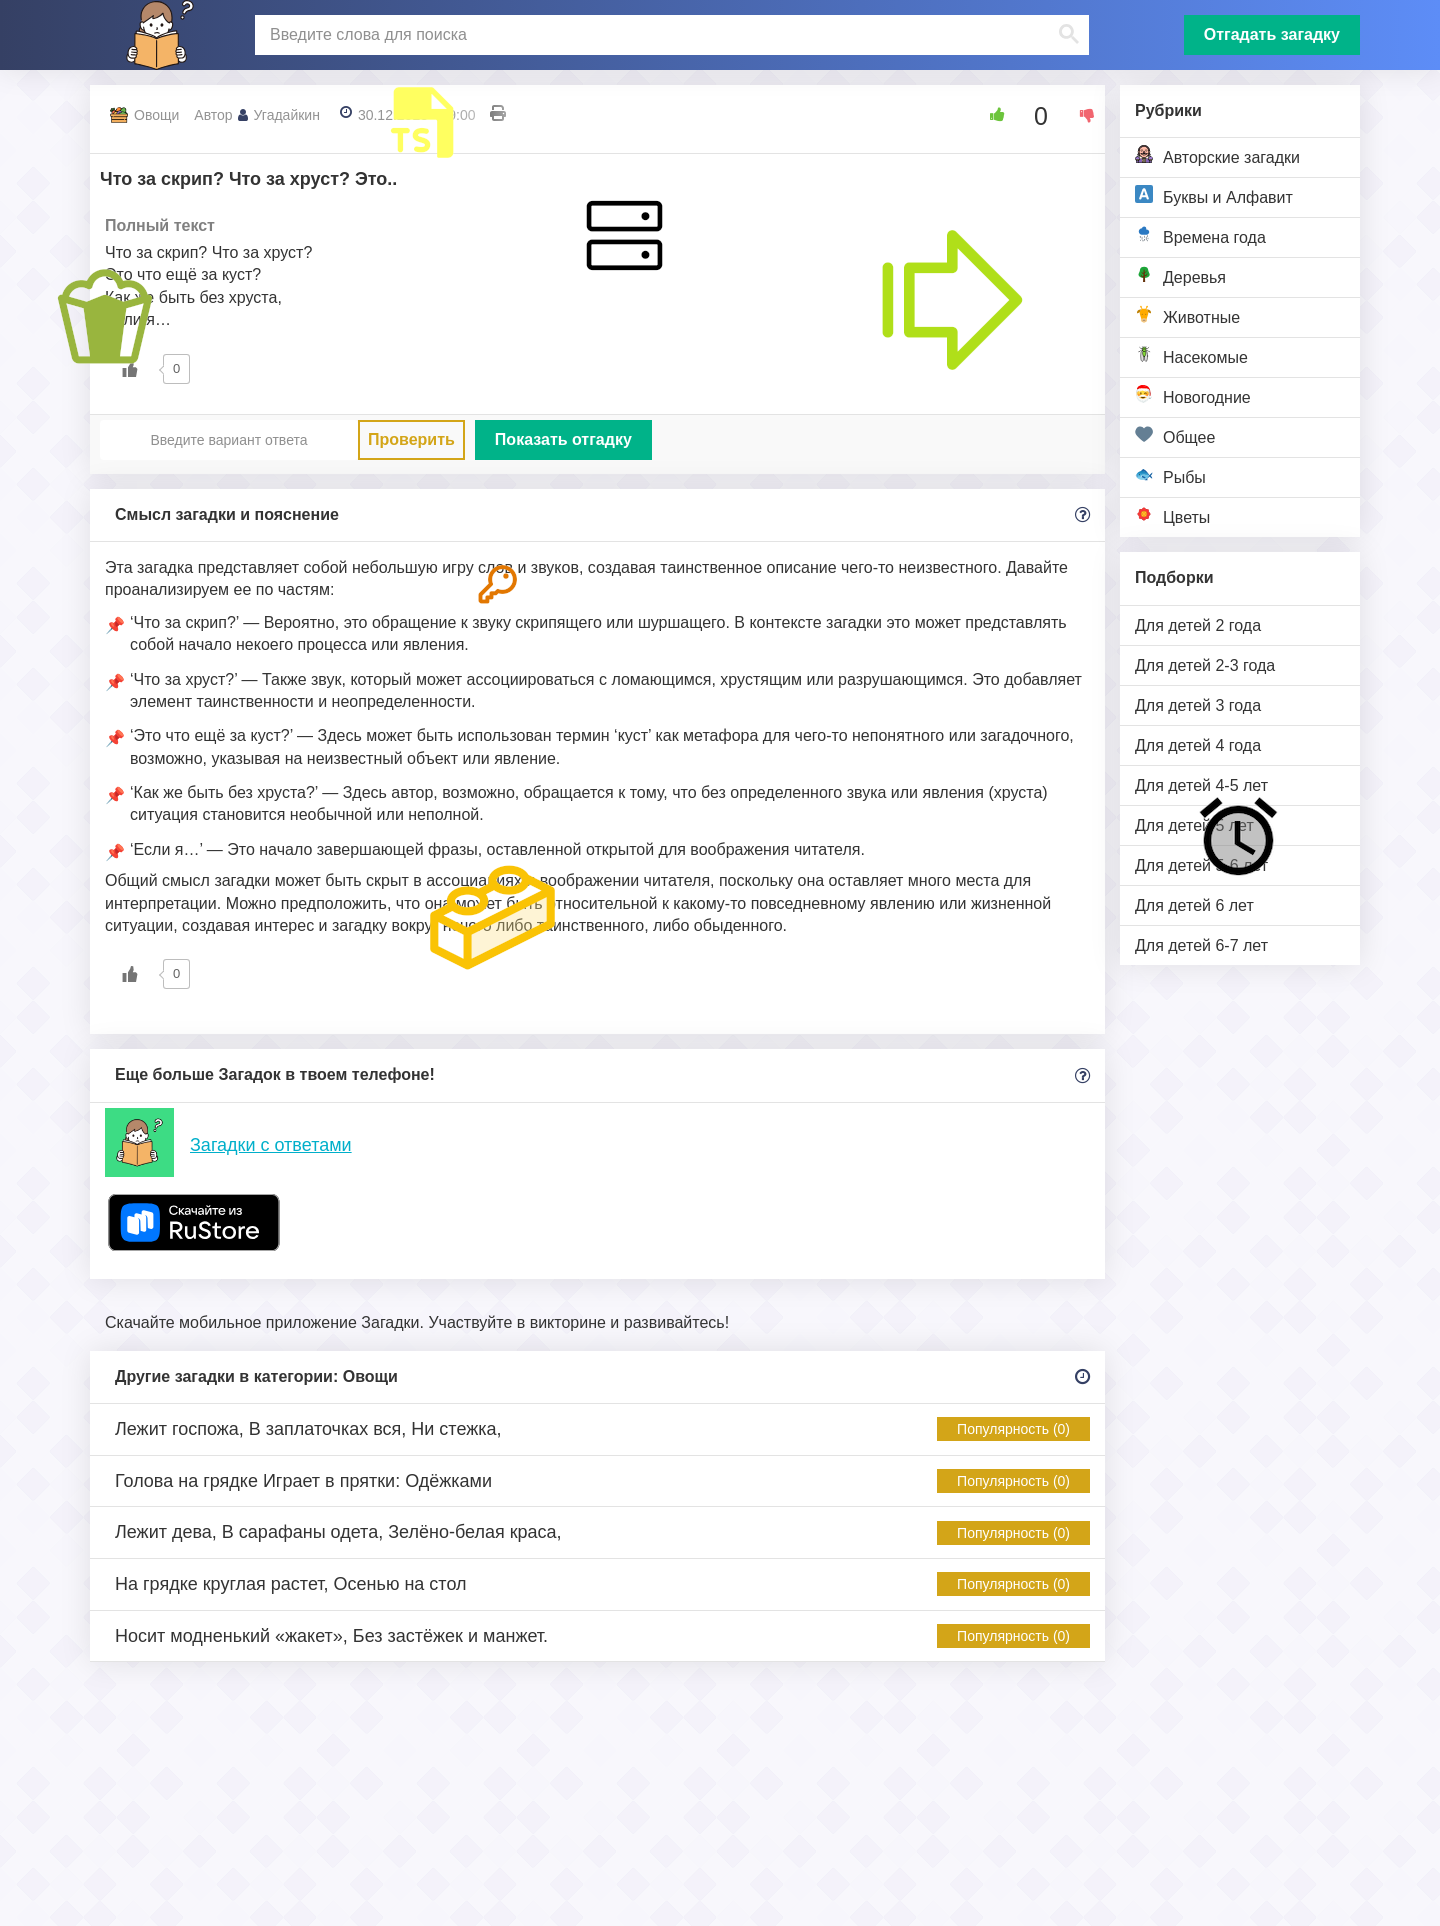  Describe the element at coordinates (624, 235) in the screenshot. I see `access storage or server settings` at that location.